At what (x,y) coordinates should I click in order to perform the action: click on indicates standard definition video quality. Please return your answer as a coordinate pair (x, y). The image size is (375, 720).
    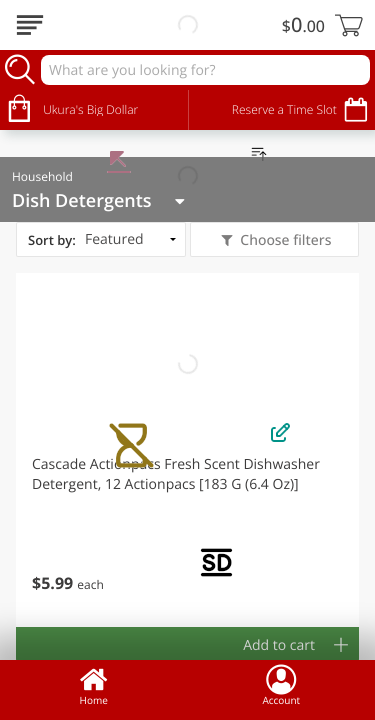
    Looking at the image, I should click on (216, 562).